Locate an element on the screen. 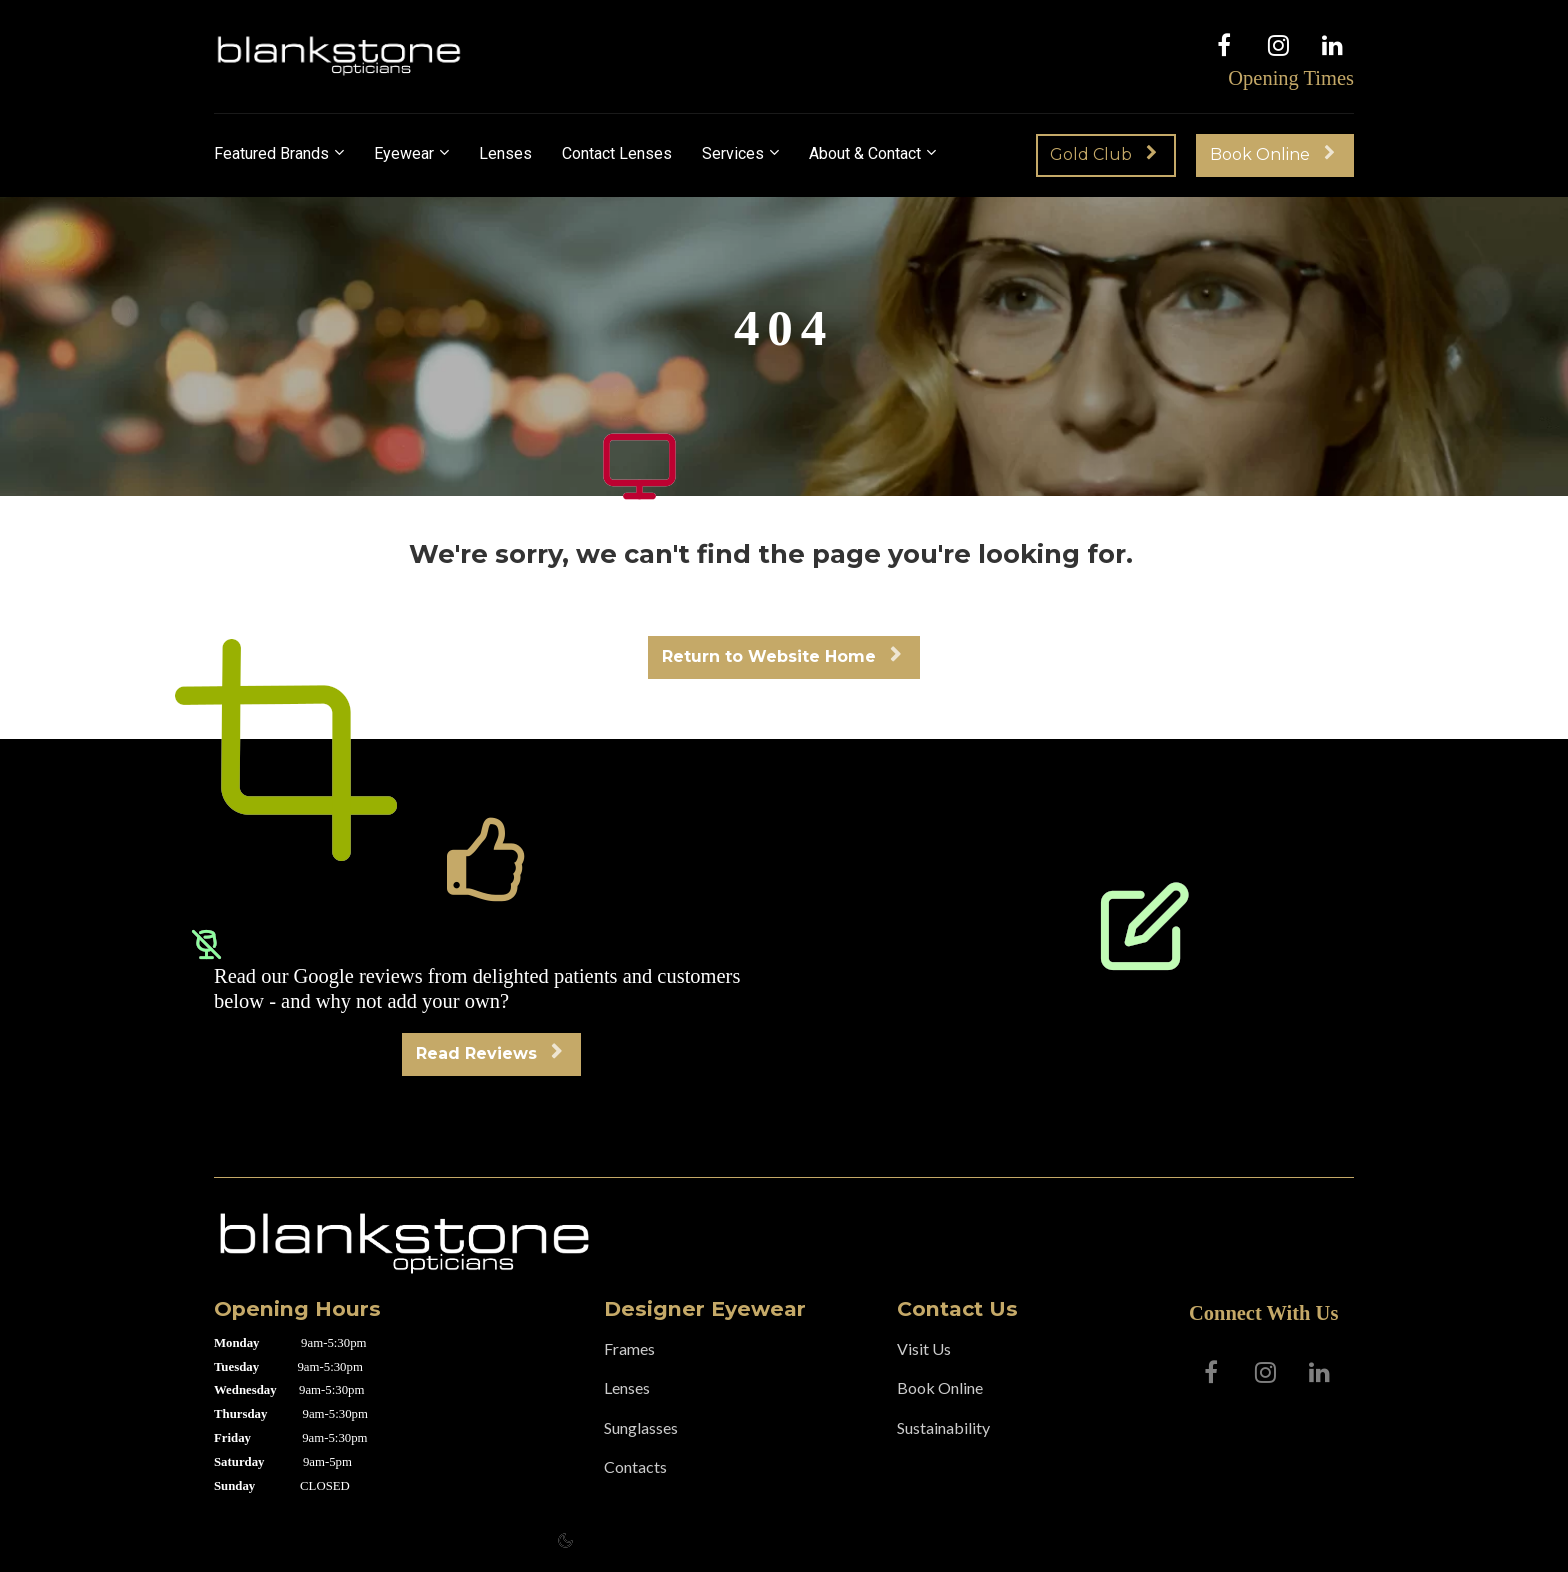 Image resolution: width=1568 pixels, height=1572 pixels. indicates no drinks allowed is located at coordinates (206, 944).